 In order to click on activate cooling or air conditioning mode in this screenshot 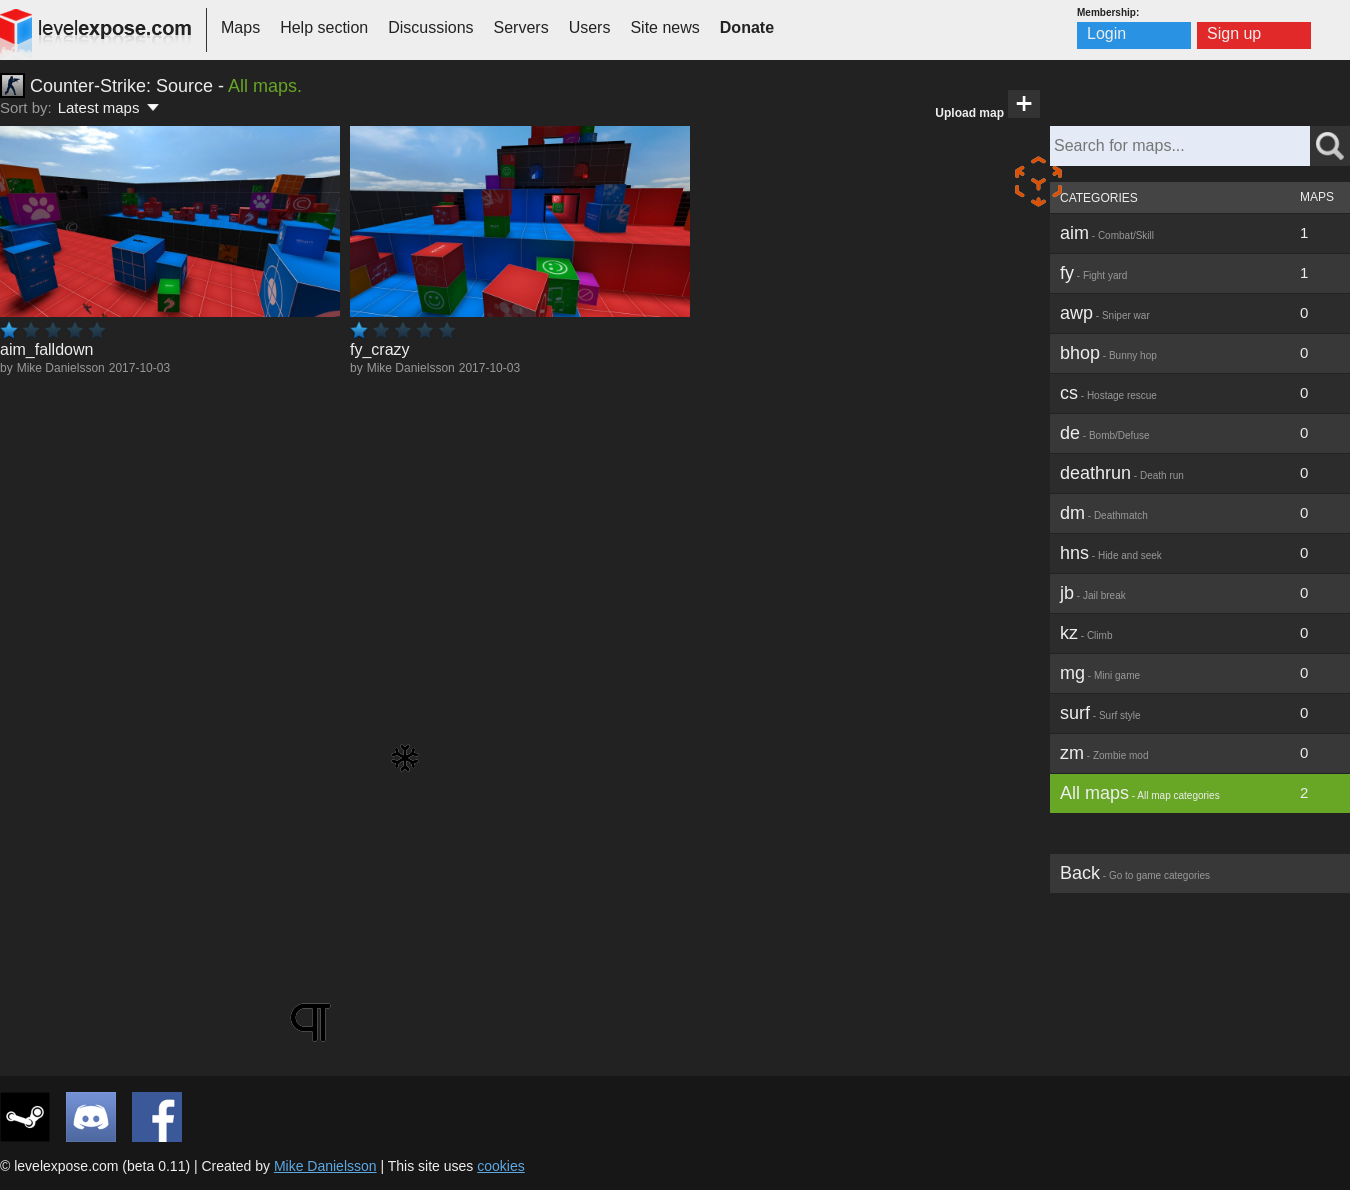, I will do `click(405, 758)`.